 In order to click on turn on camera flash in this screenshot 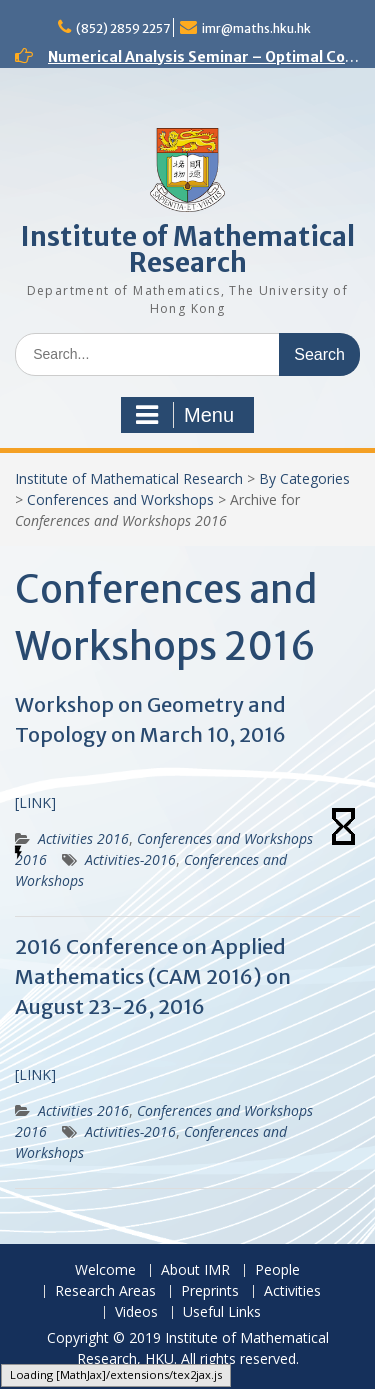, I will do `click(18, 852)`.